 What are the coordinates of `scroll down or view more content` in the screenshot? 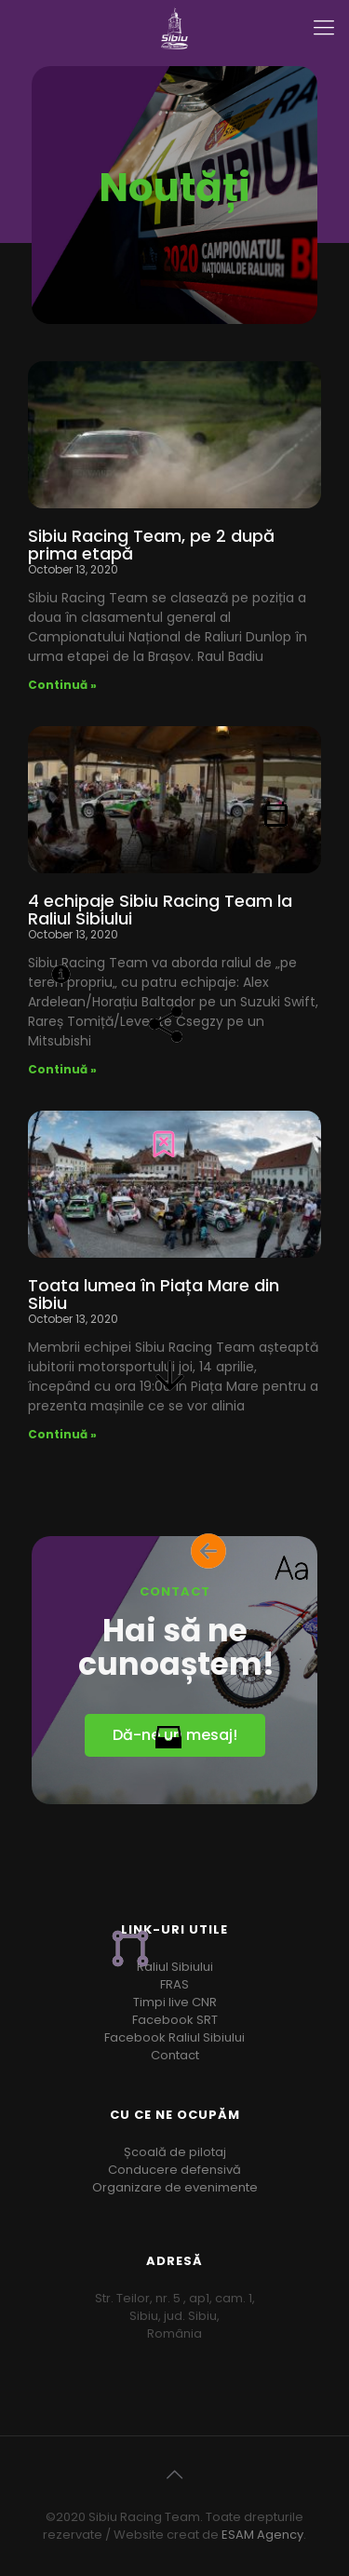 It's located at (169, 1375).